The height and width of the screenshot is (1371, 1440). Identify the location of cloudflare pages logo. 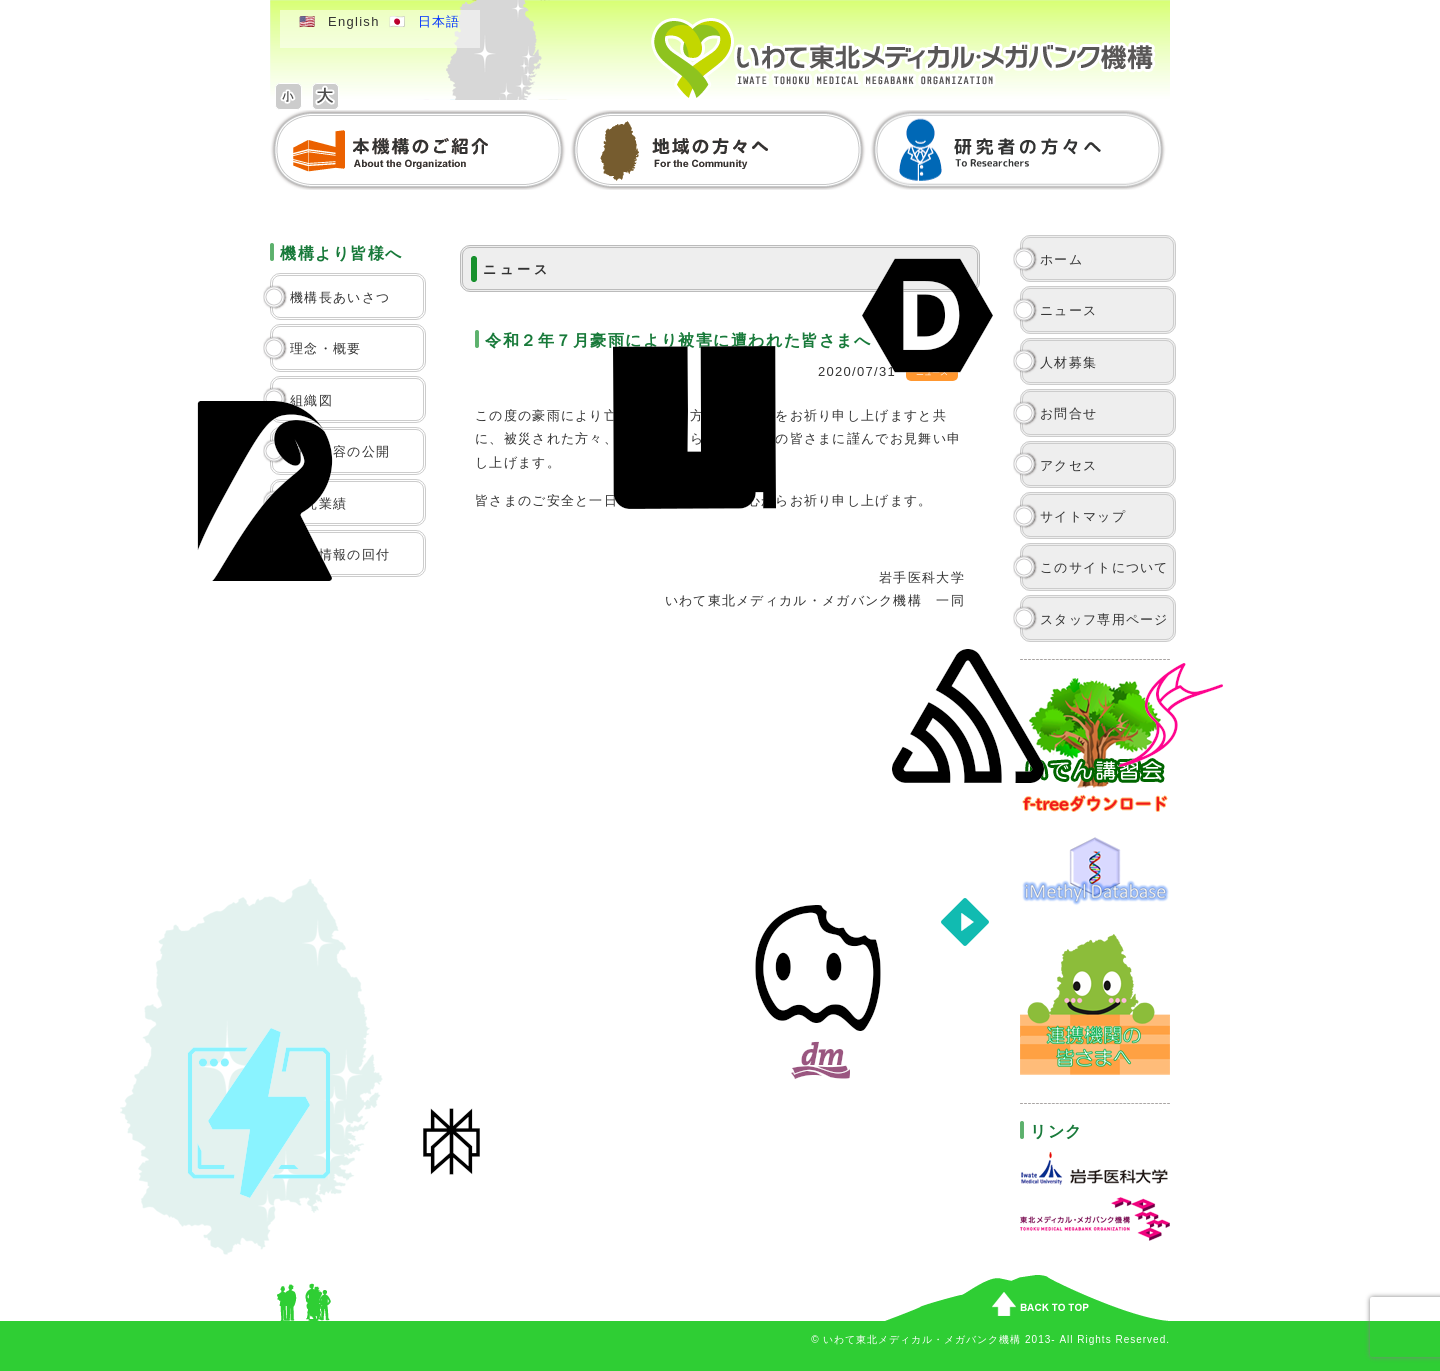
(259, 1113).